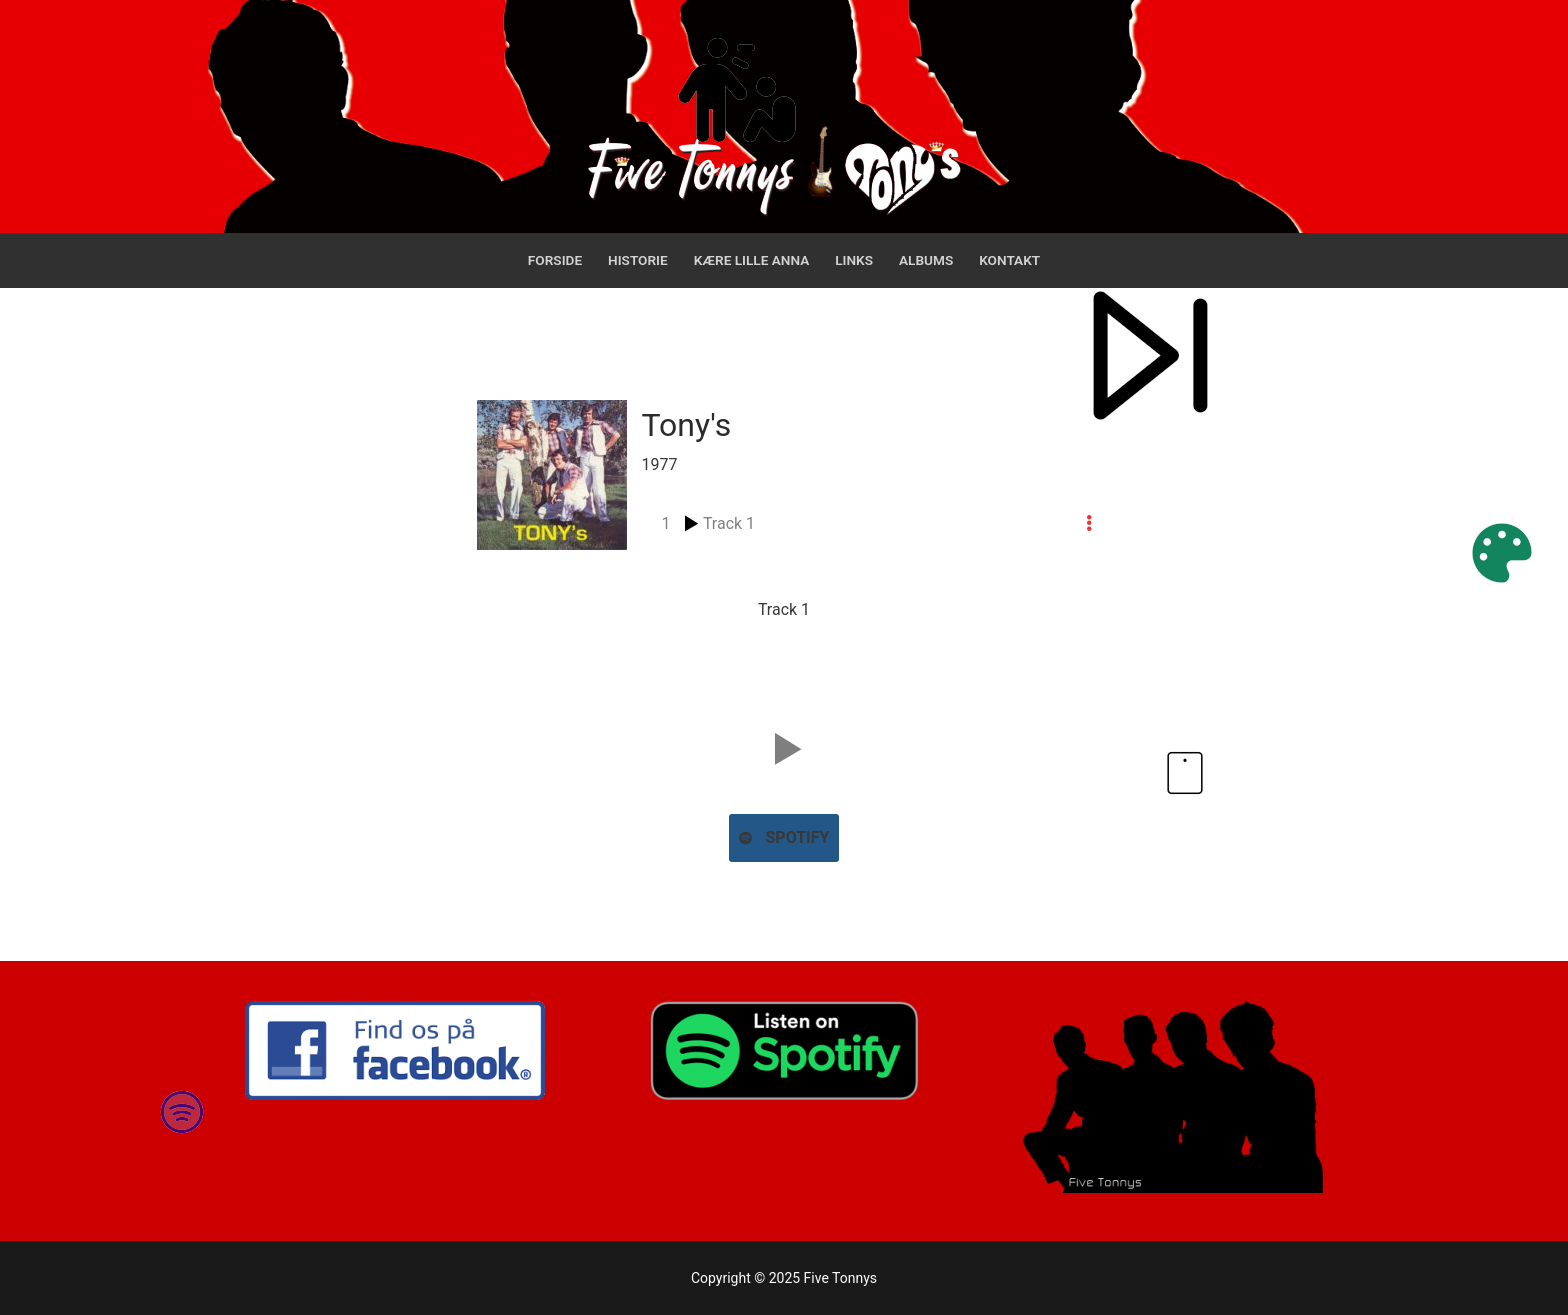 This screenshot has width=1568, height=1315. What do you see at coordinates (1185, 773) in the screenshot?
I see `access tablet camera settings` at bounding box center [1185, 773].